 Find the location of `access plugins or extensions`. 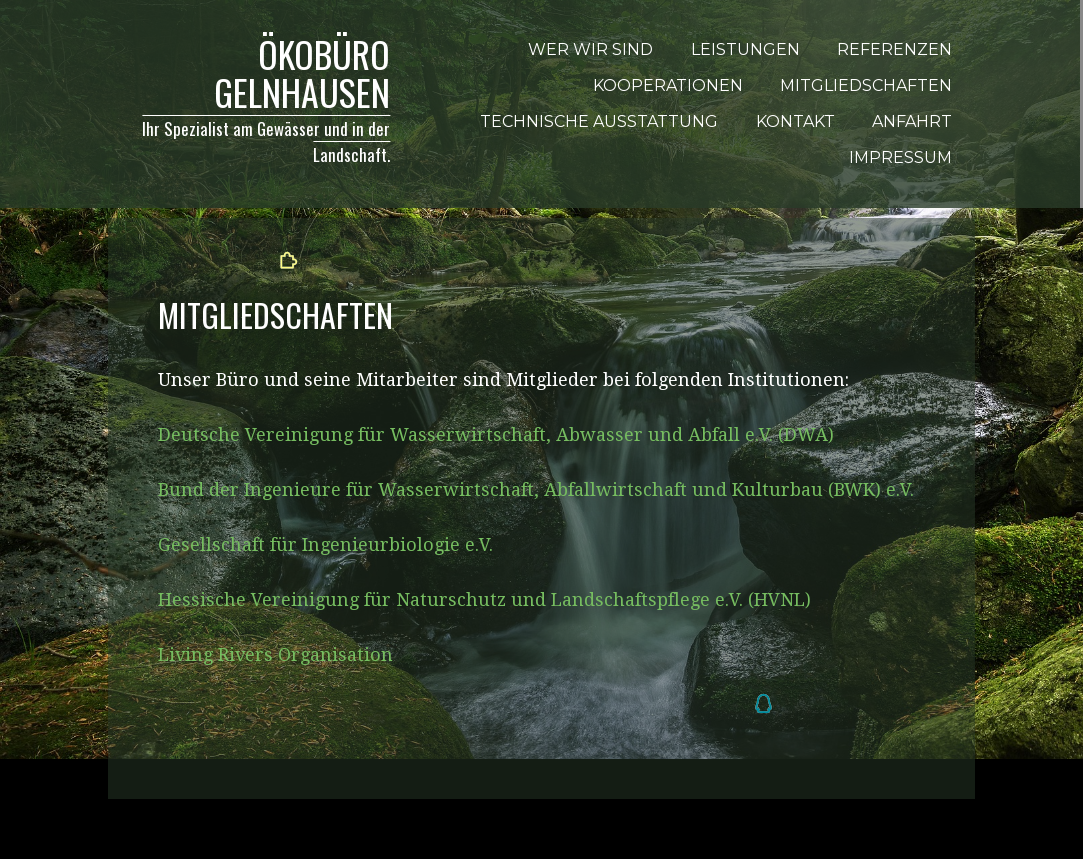

access plugins or extensions is located at coordinates (288, 261).